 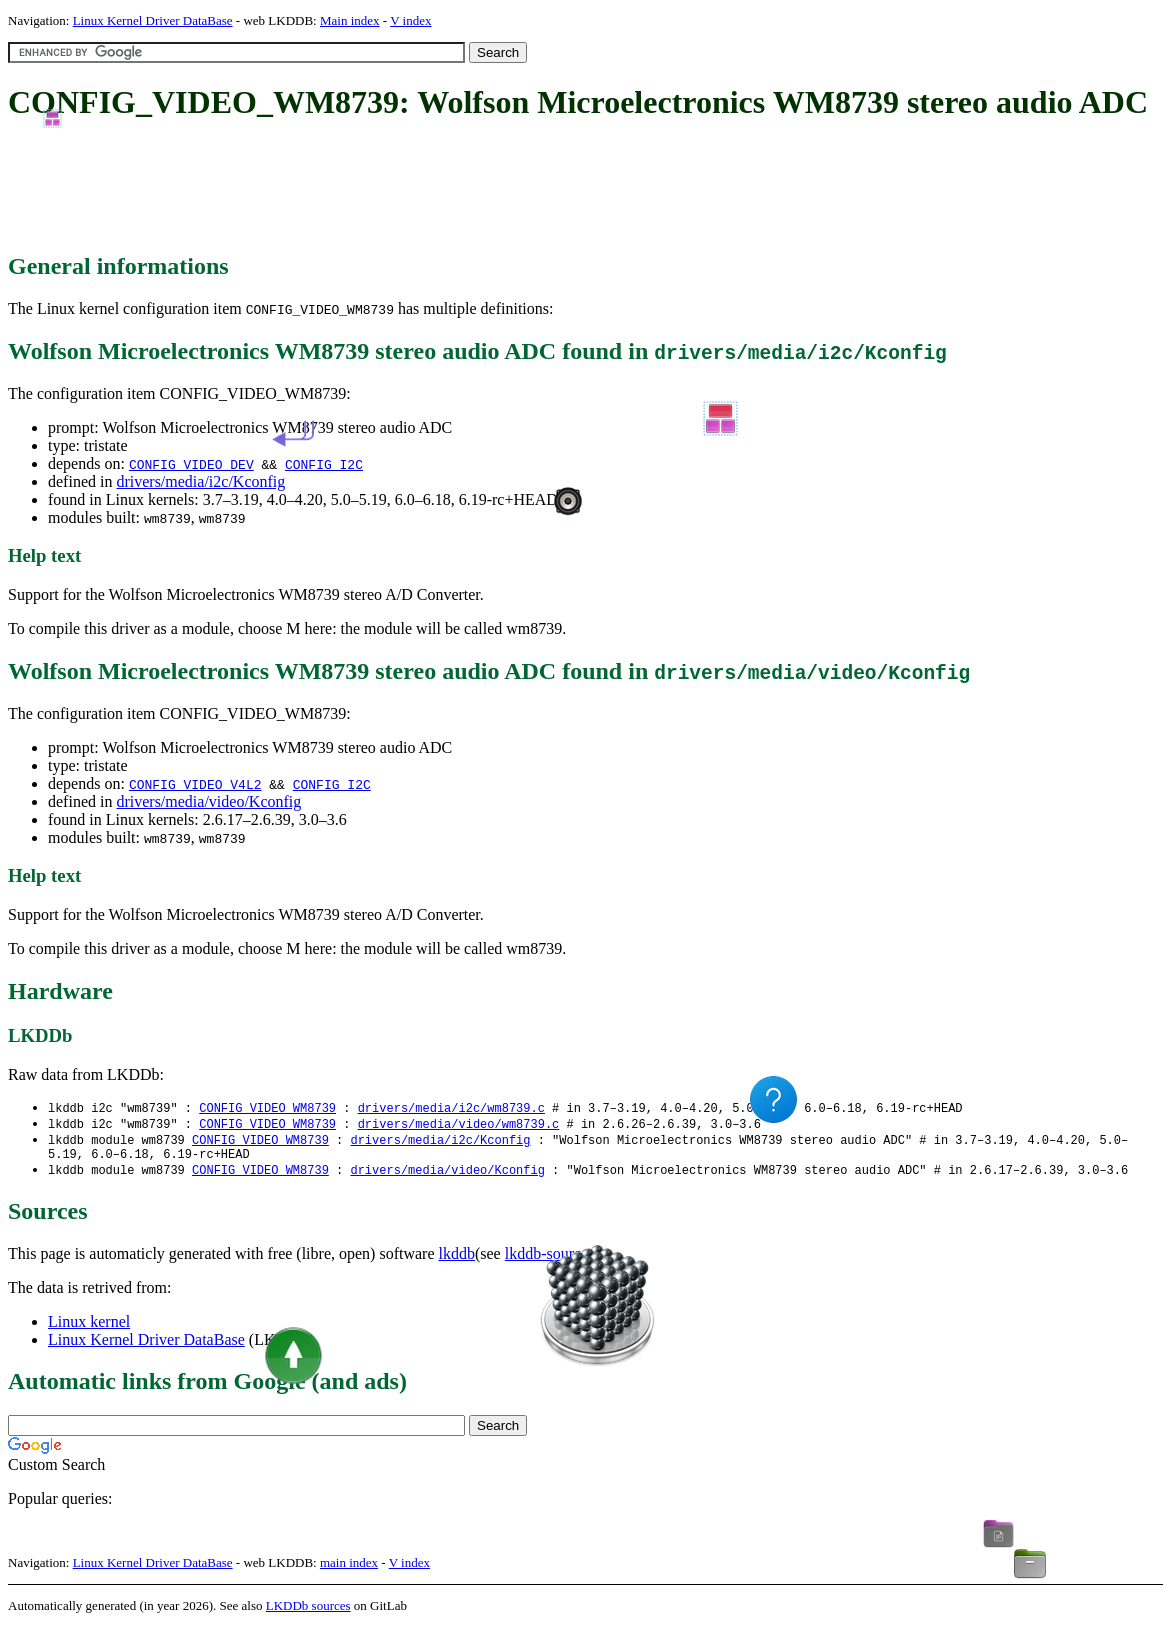 What do you see at coordinates (773, 1099) in the screenshot?
I see `access help or support information` at bounding box center [773, 1099].